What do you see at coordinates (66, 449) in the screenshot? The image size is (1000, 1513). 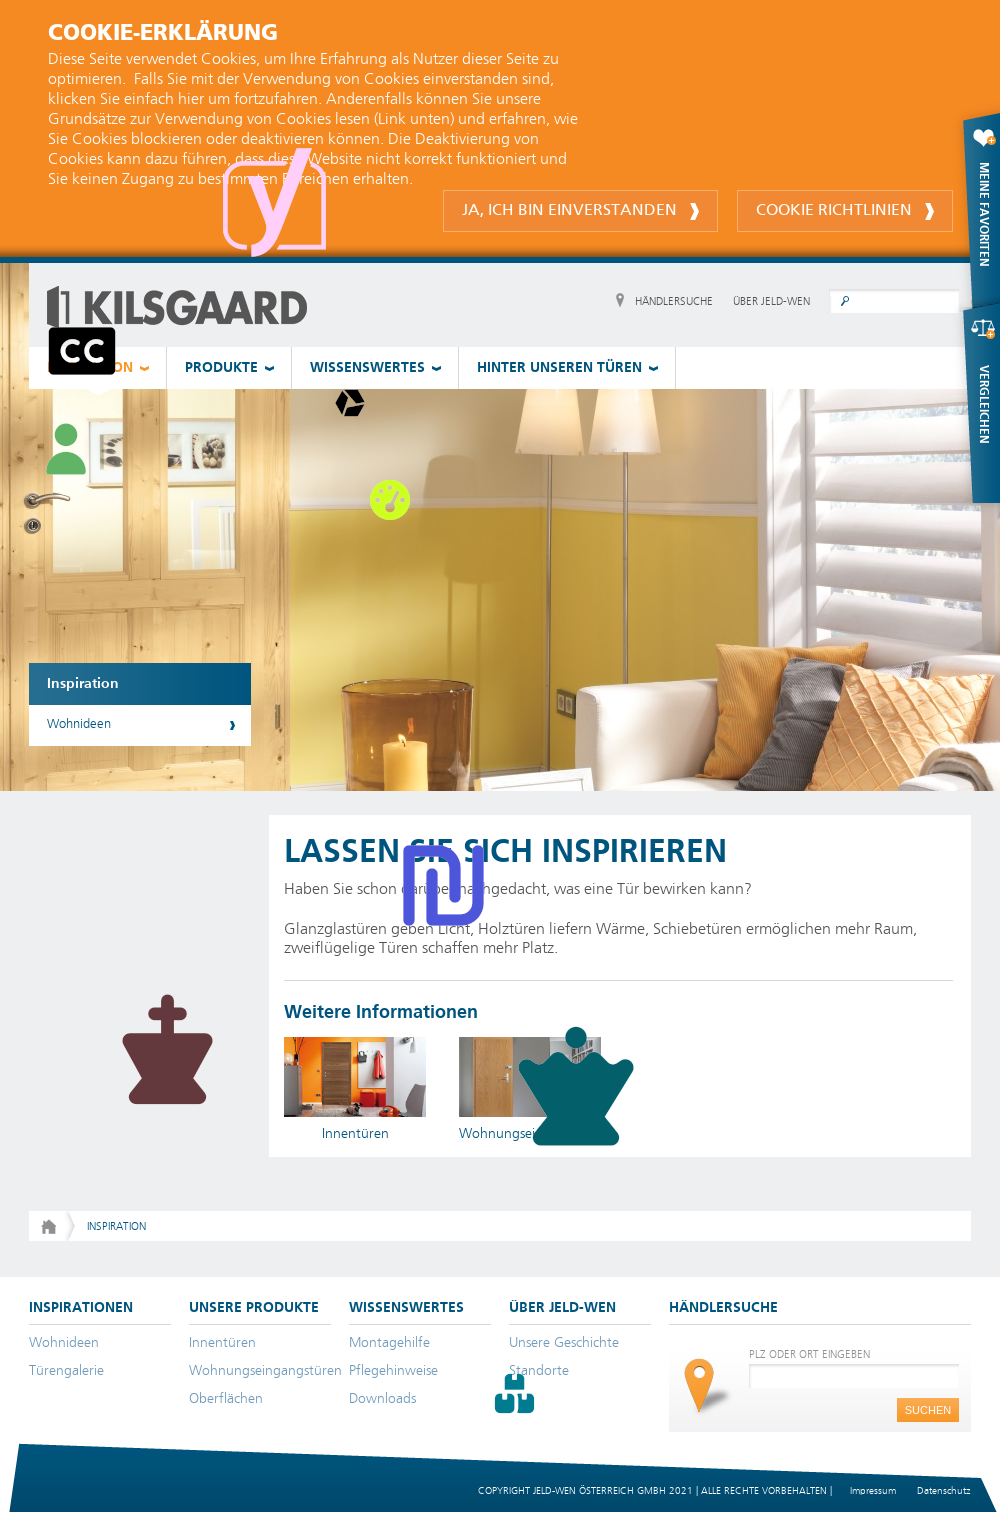 I see `view your profile` at bounding box center [66, 449].